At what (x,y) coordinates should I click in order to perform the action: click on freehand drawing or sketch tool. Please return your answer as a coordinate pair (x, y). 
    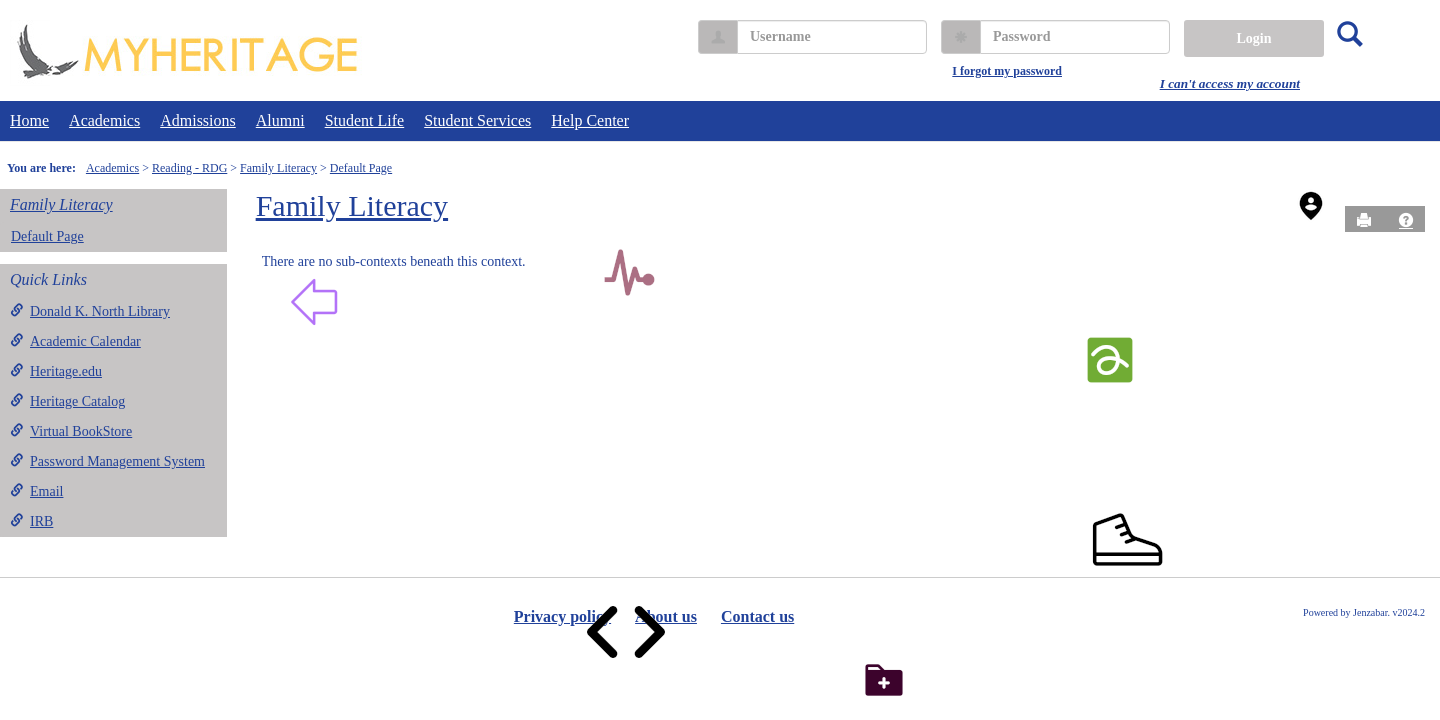
    Looking at the image, I should click on (1110, 360).